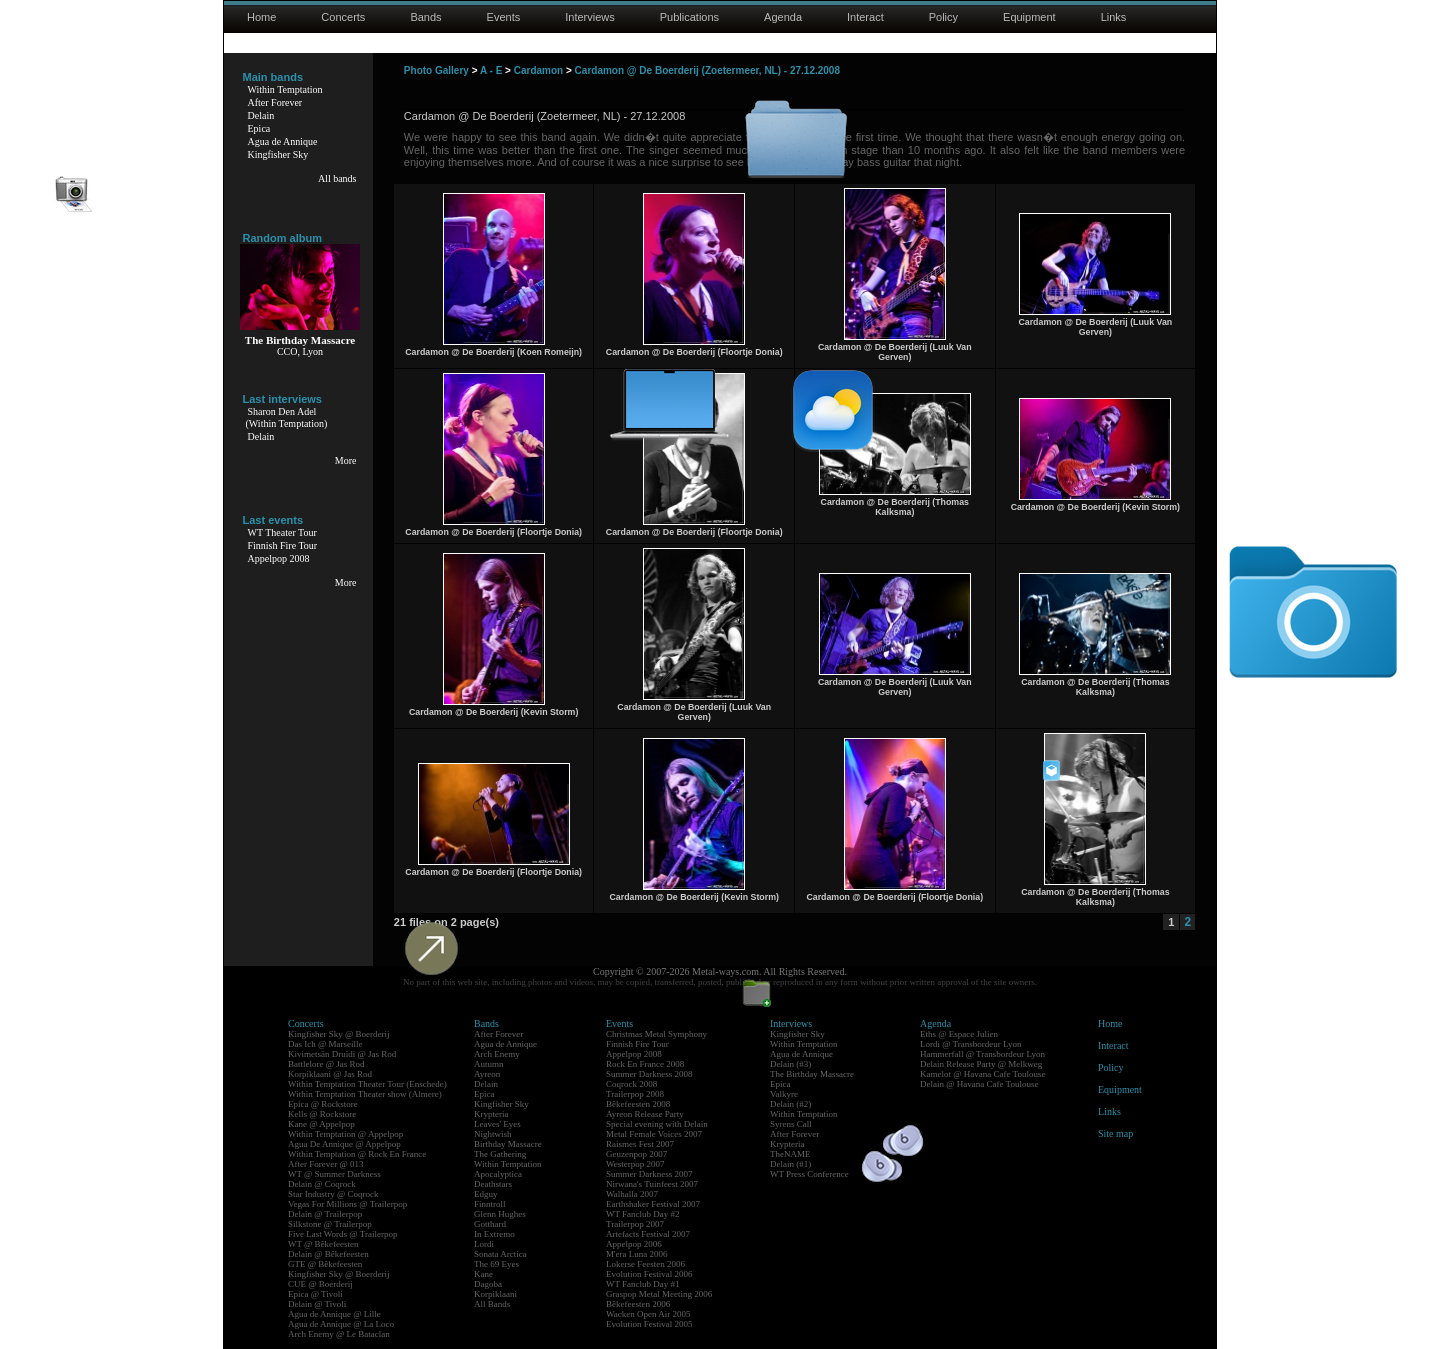 The image size is (1440, 1349). Describe the element at coordinates (669, 393) in the screenshot. I see `indicates this device is a MacBook Air` at that location.